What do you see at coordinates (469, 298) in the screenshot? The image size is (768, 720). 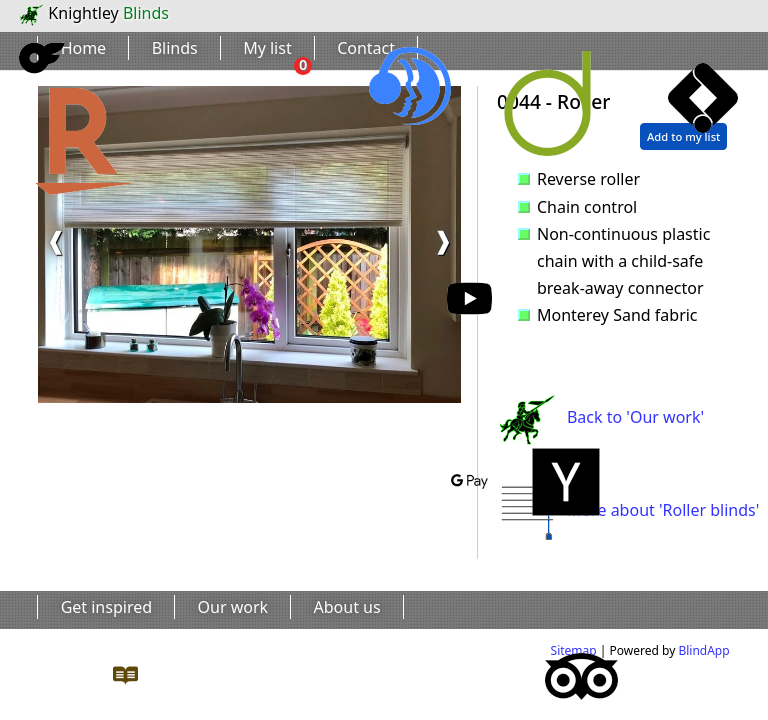 I see `open YouTube app` at bounding box center [469, 298].